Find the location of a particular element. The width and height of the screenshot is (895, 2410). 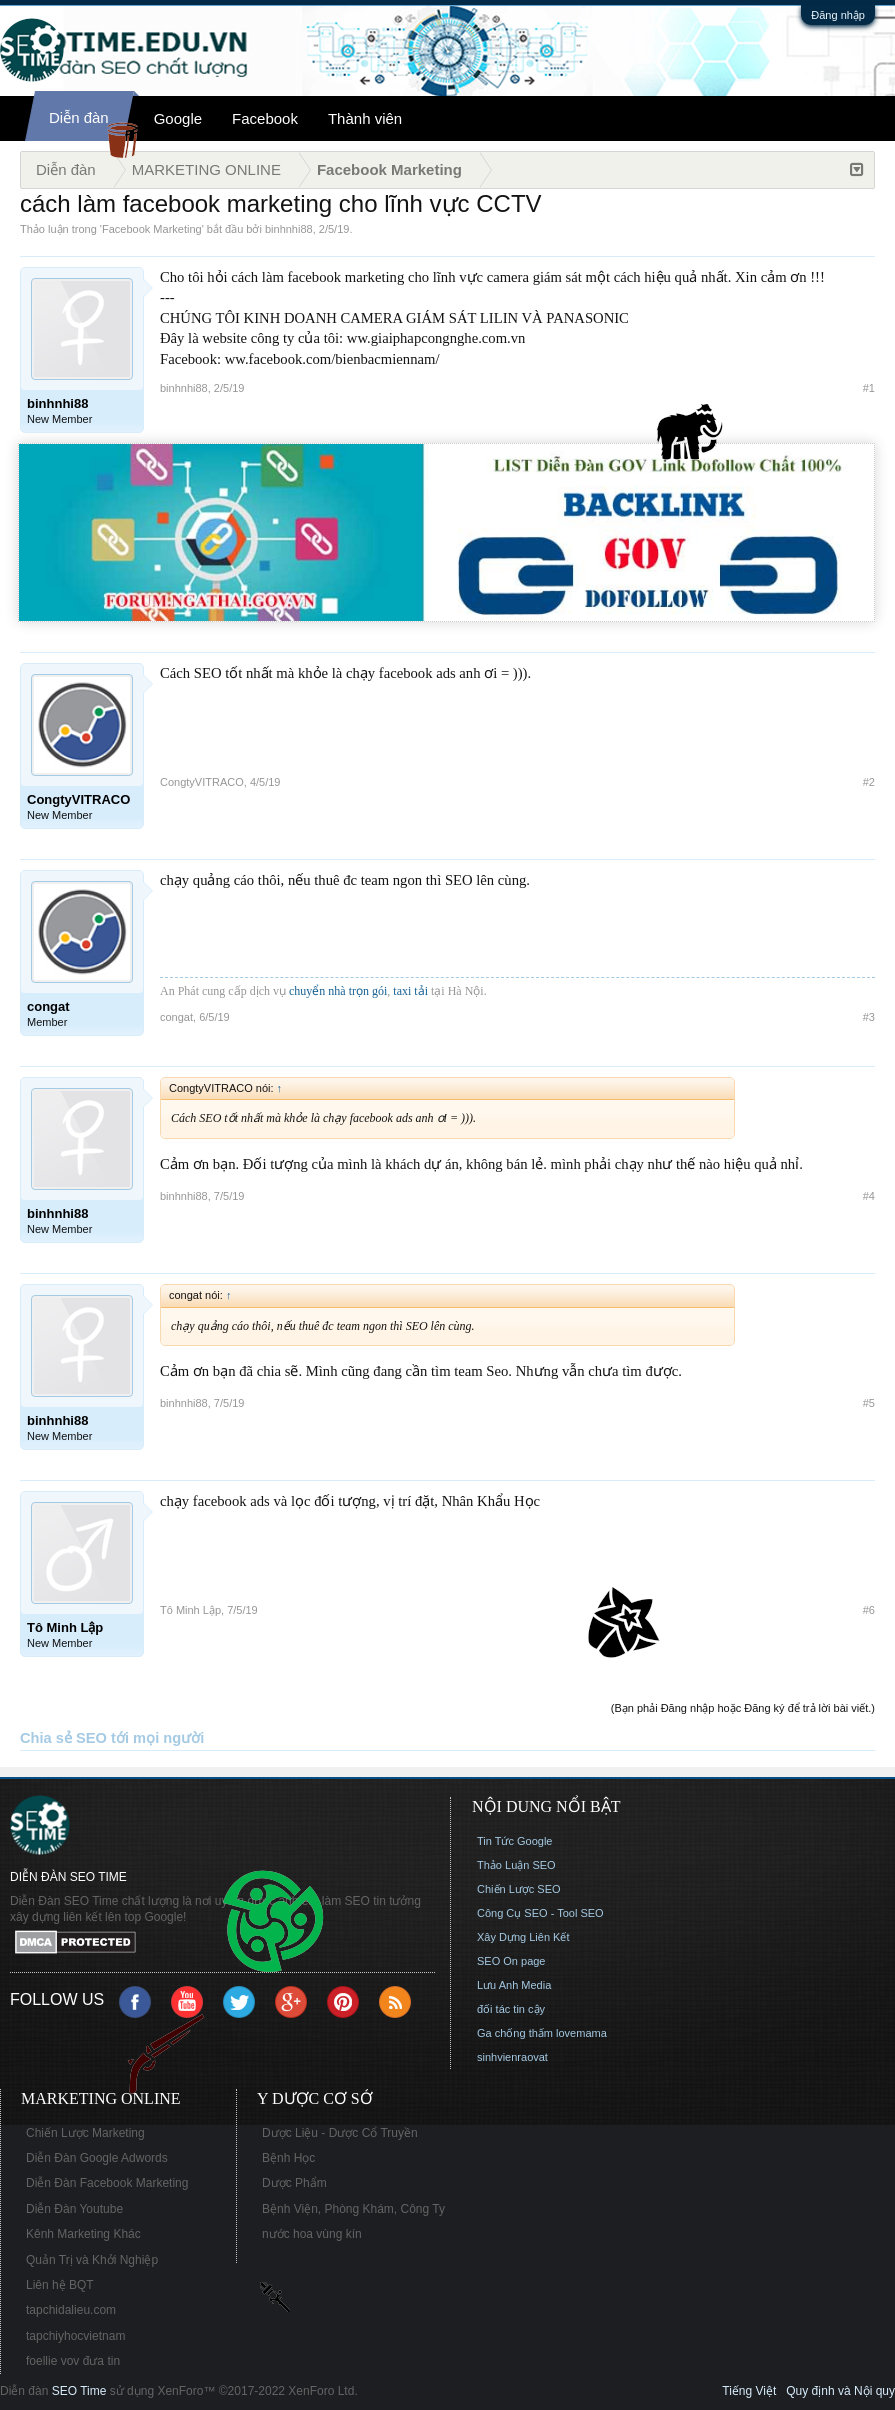

fire laser weapon or special attack is located at coordinates (275, 2297).